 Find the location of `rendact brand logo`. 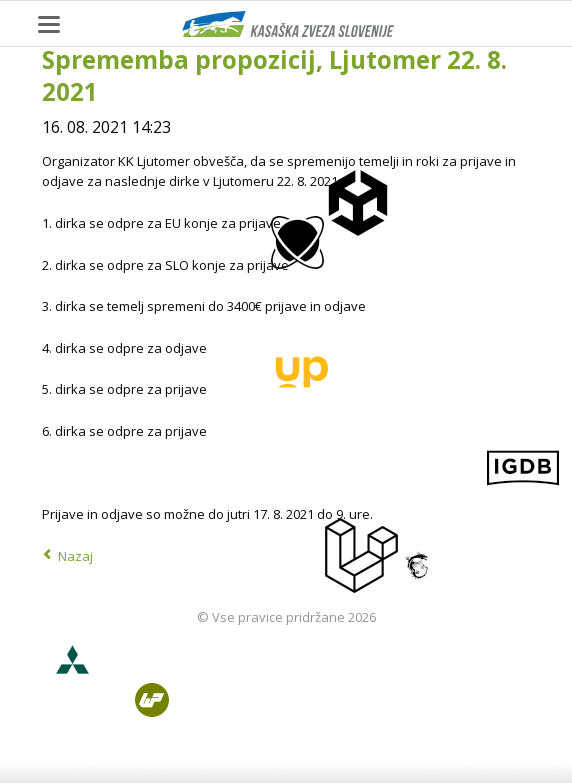

rendact brand logo is located at coordinates (152, 700).